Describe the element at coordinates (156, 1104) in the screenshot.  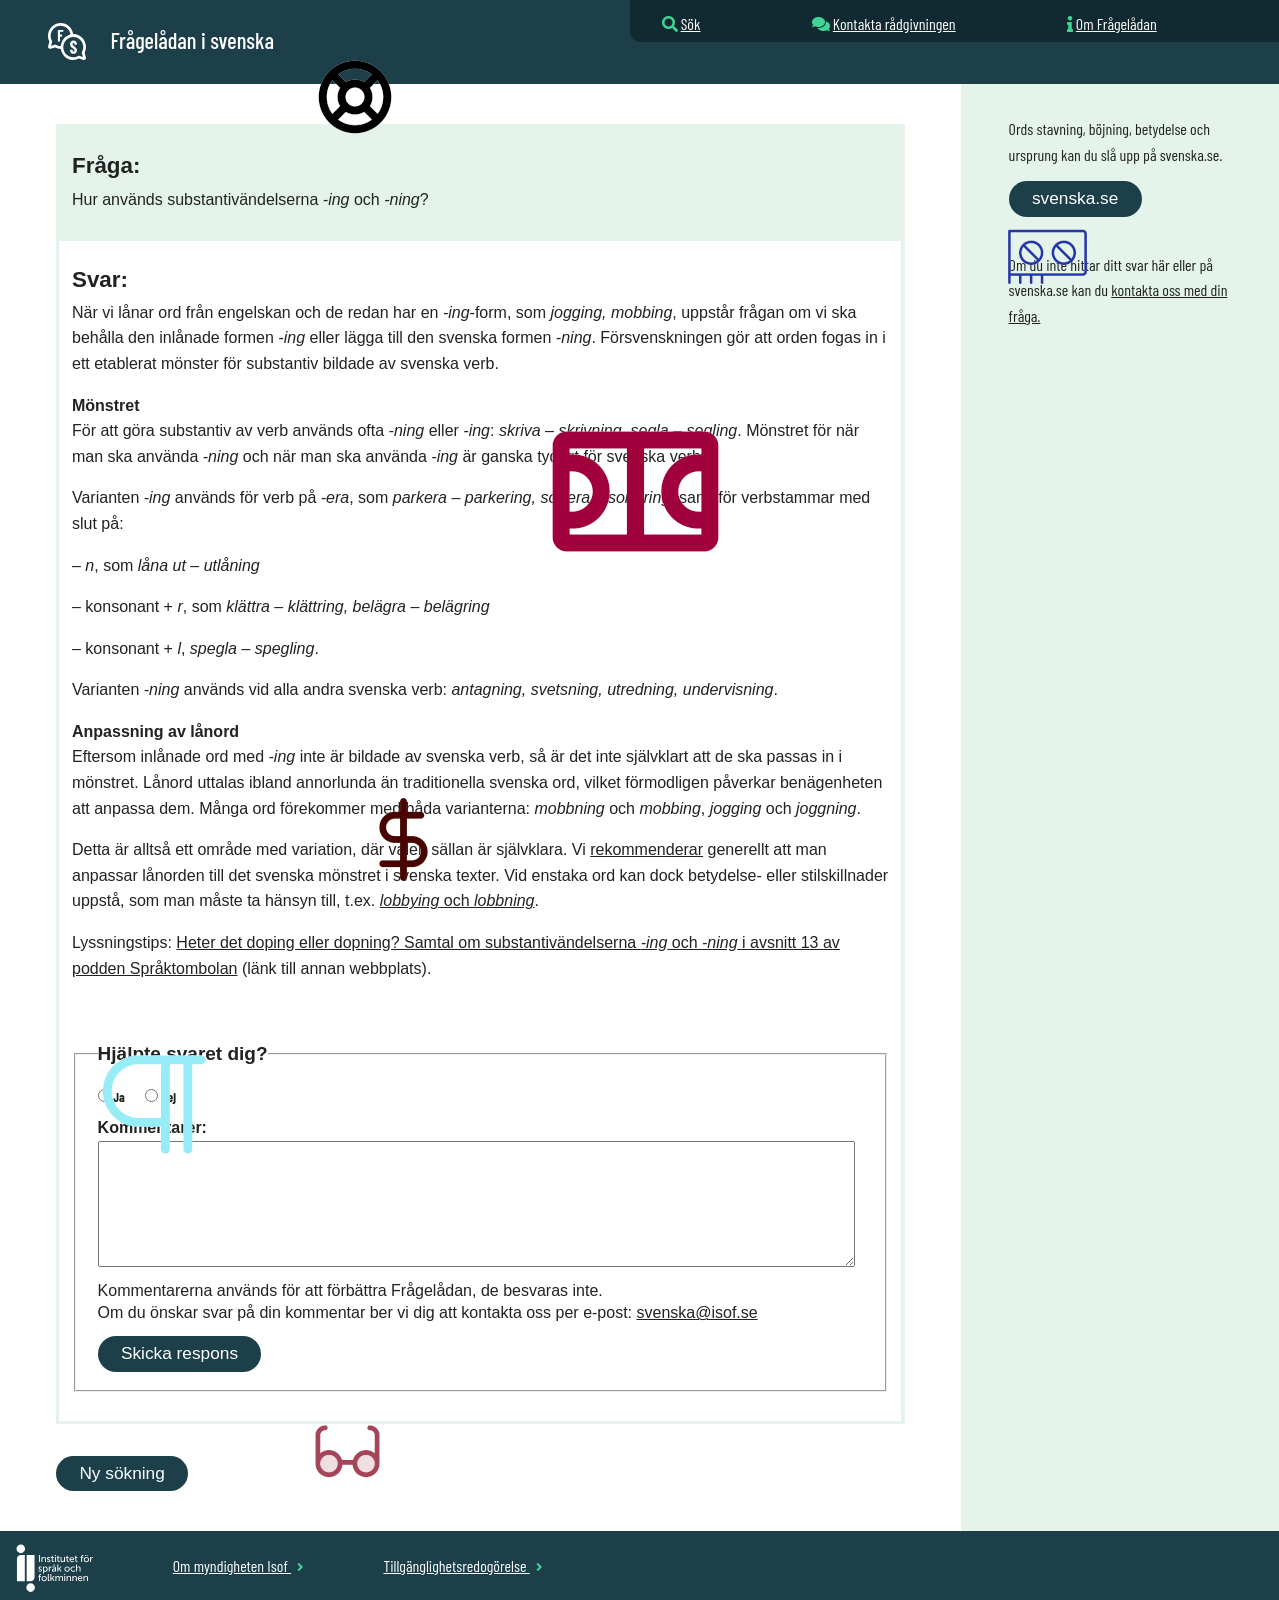
I see `format text as a paragraph` at that location.